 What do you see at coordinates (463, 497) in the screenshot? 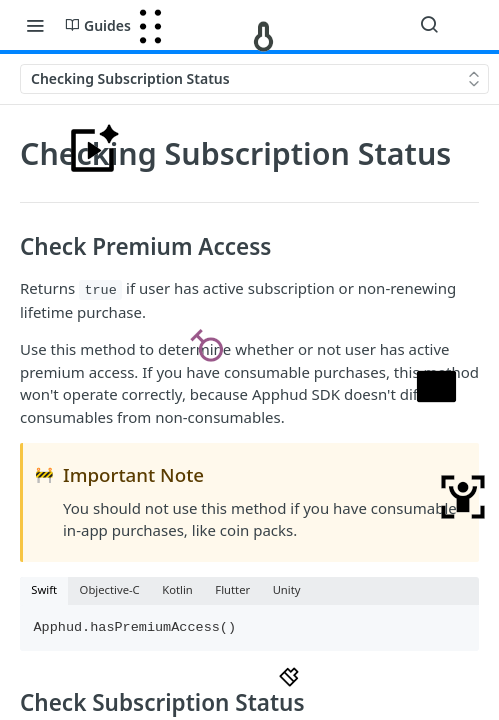
I see `scan or verify body biometrics` at bounding box center [463, 497].